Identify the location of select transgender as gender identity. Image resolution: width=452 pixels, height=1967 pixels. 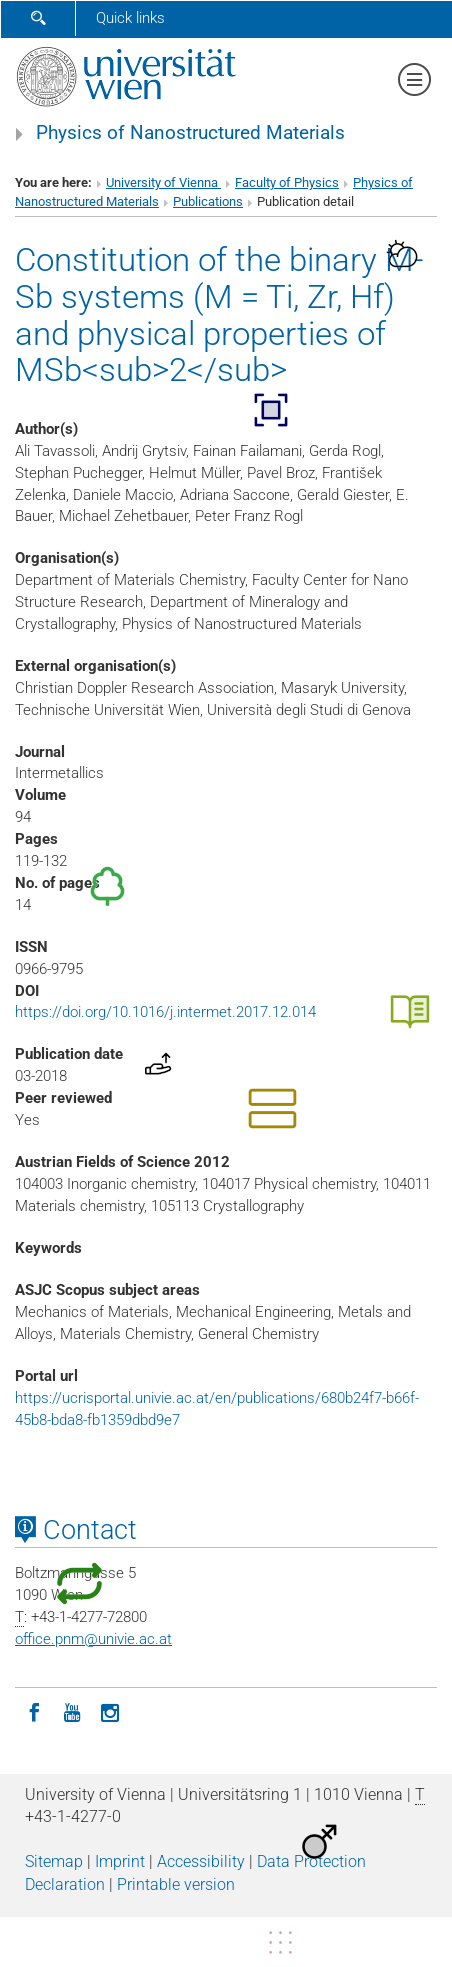
(320, 1841).